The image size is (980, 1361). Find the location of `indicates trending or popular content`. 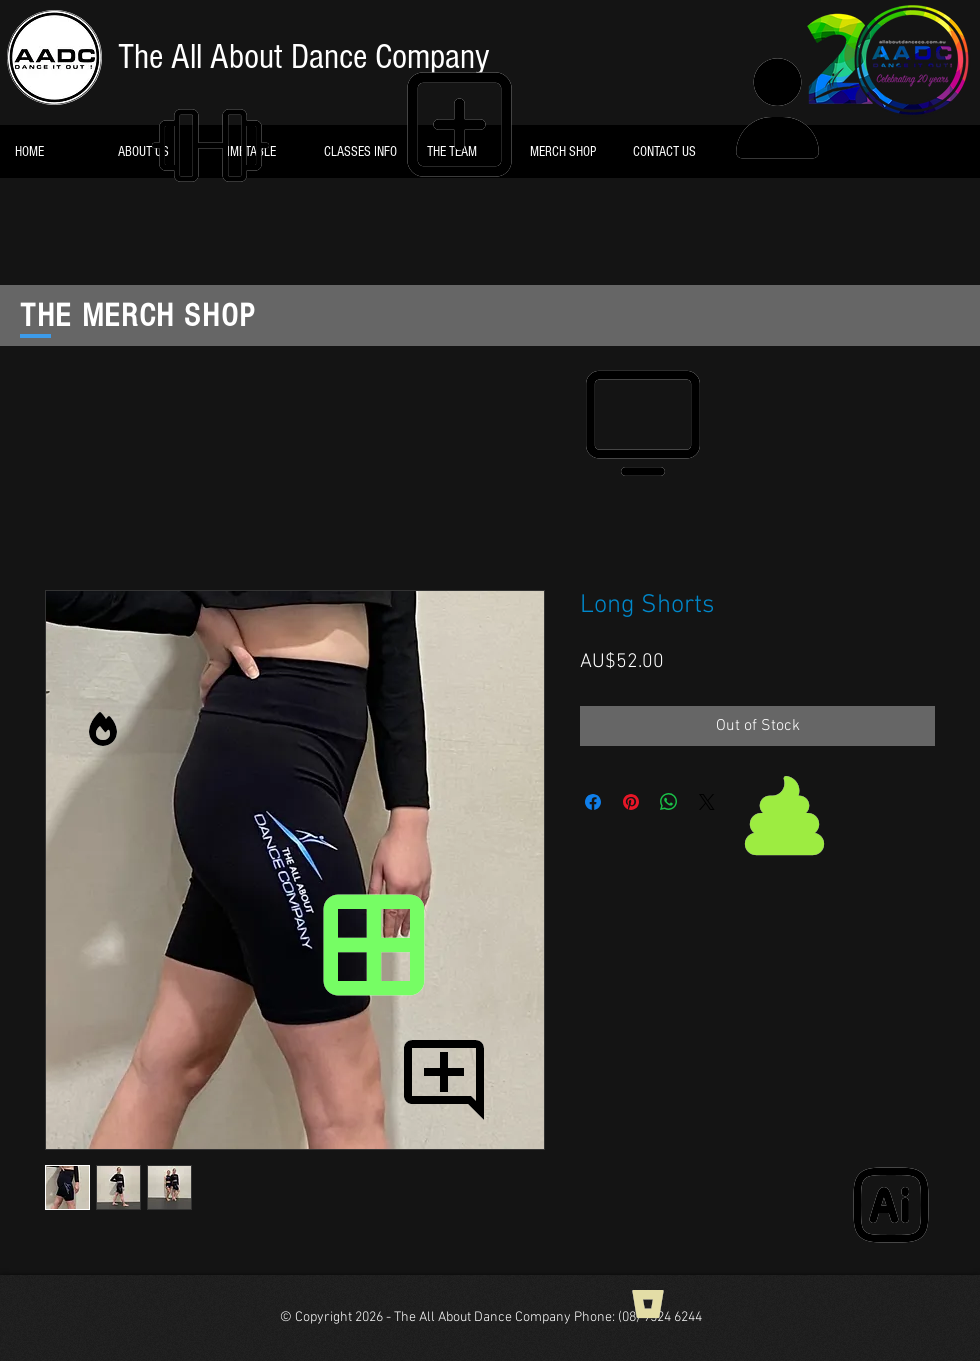

indicates trending or popular content is located at coordinates (103, 730).